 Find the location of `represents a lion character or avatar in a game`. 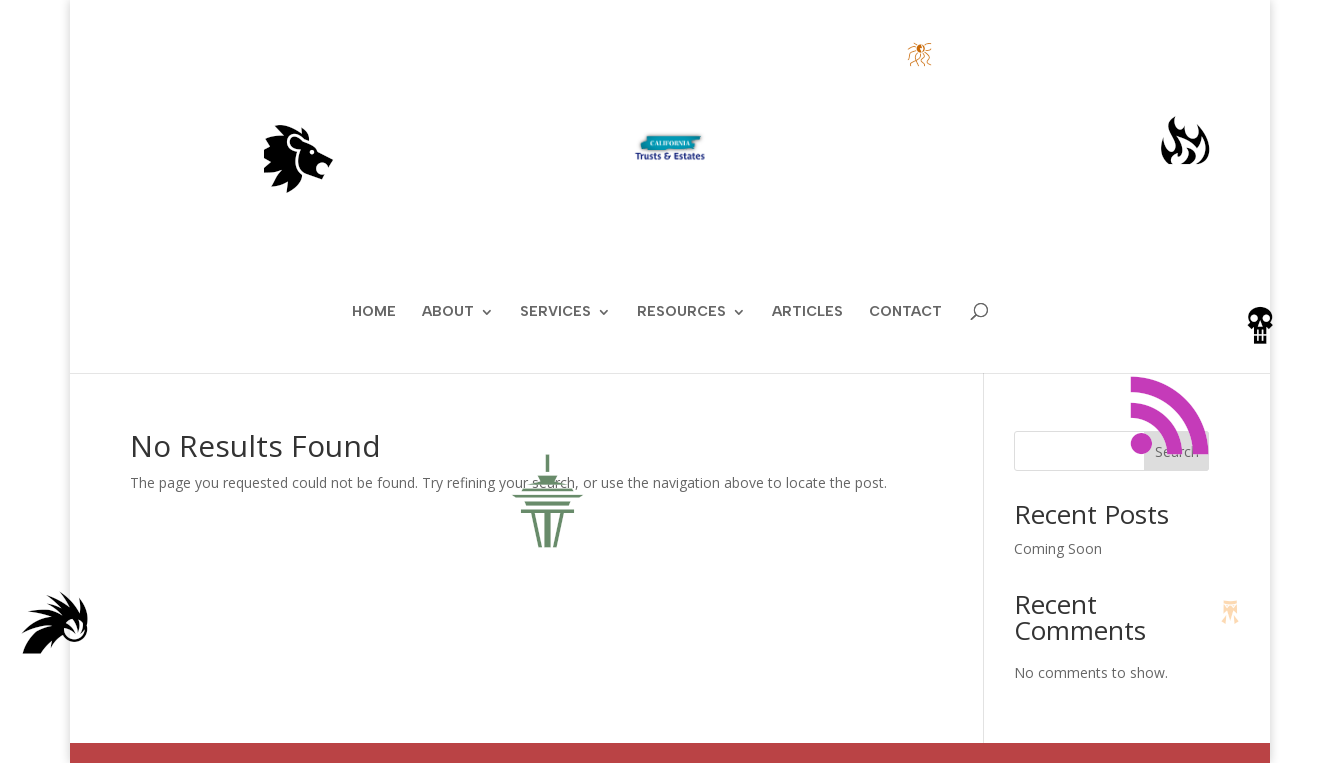

represents a lion character or avatar in a game is located at coordinates (299, 160).